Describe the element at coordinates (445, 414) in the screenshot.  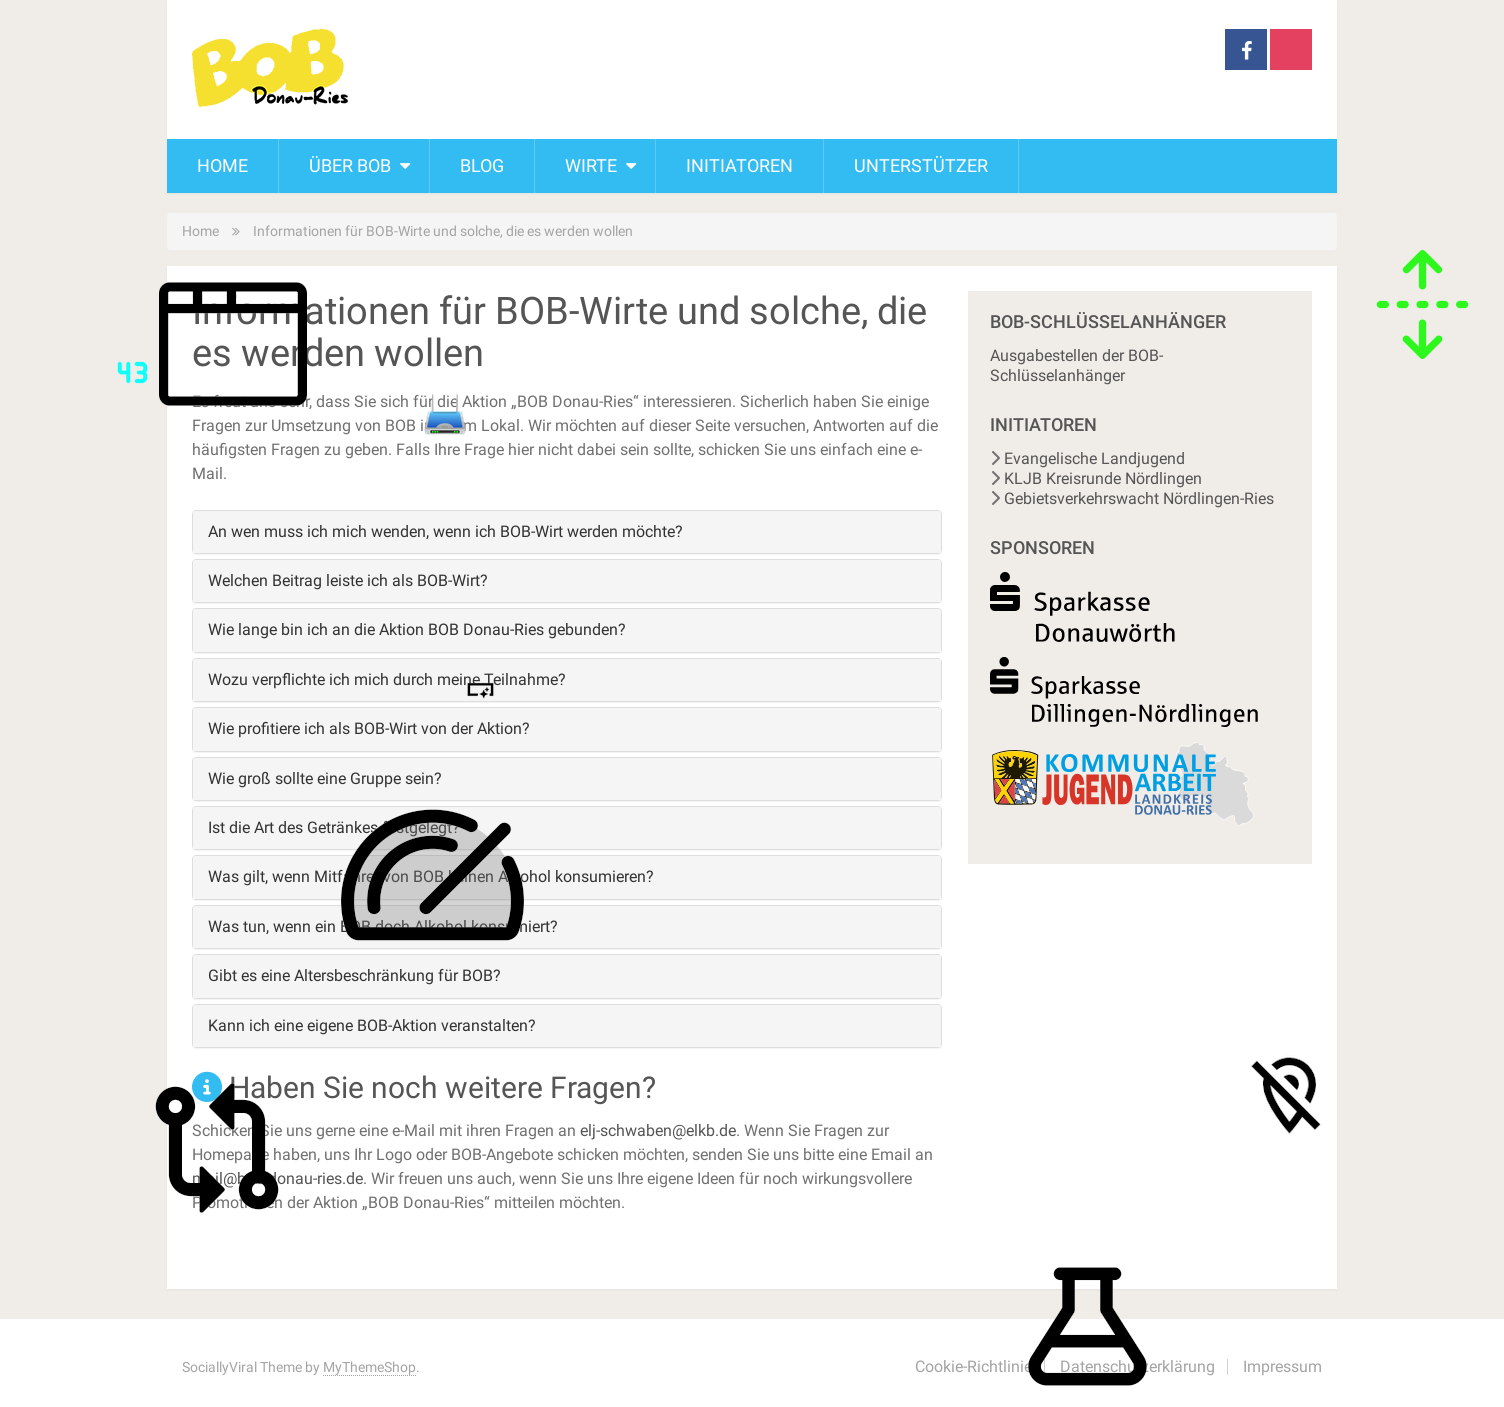
I see `network modem or router device status` at that location.